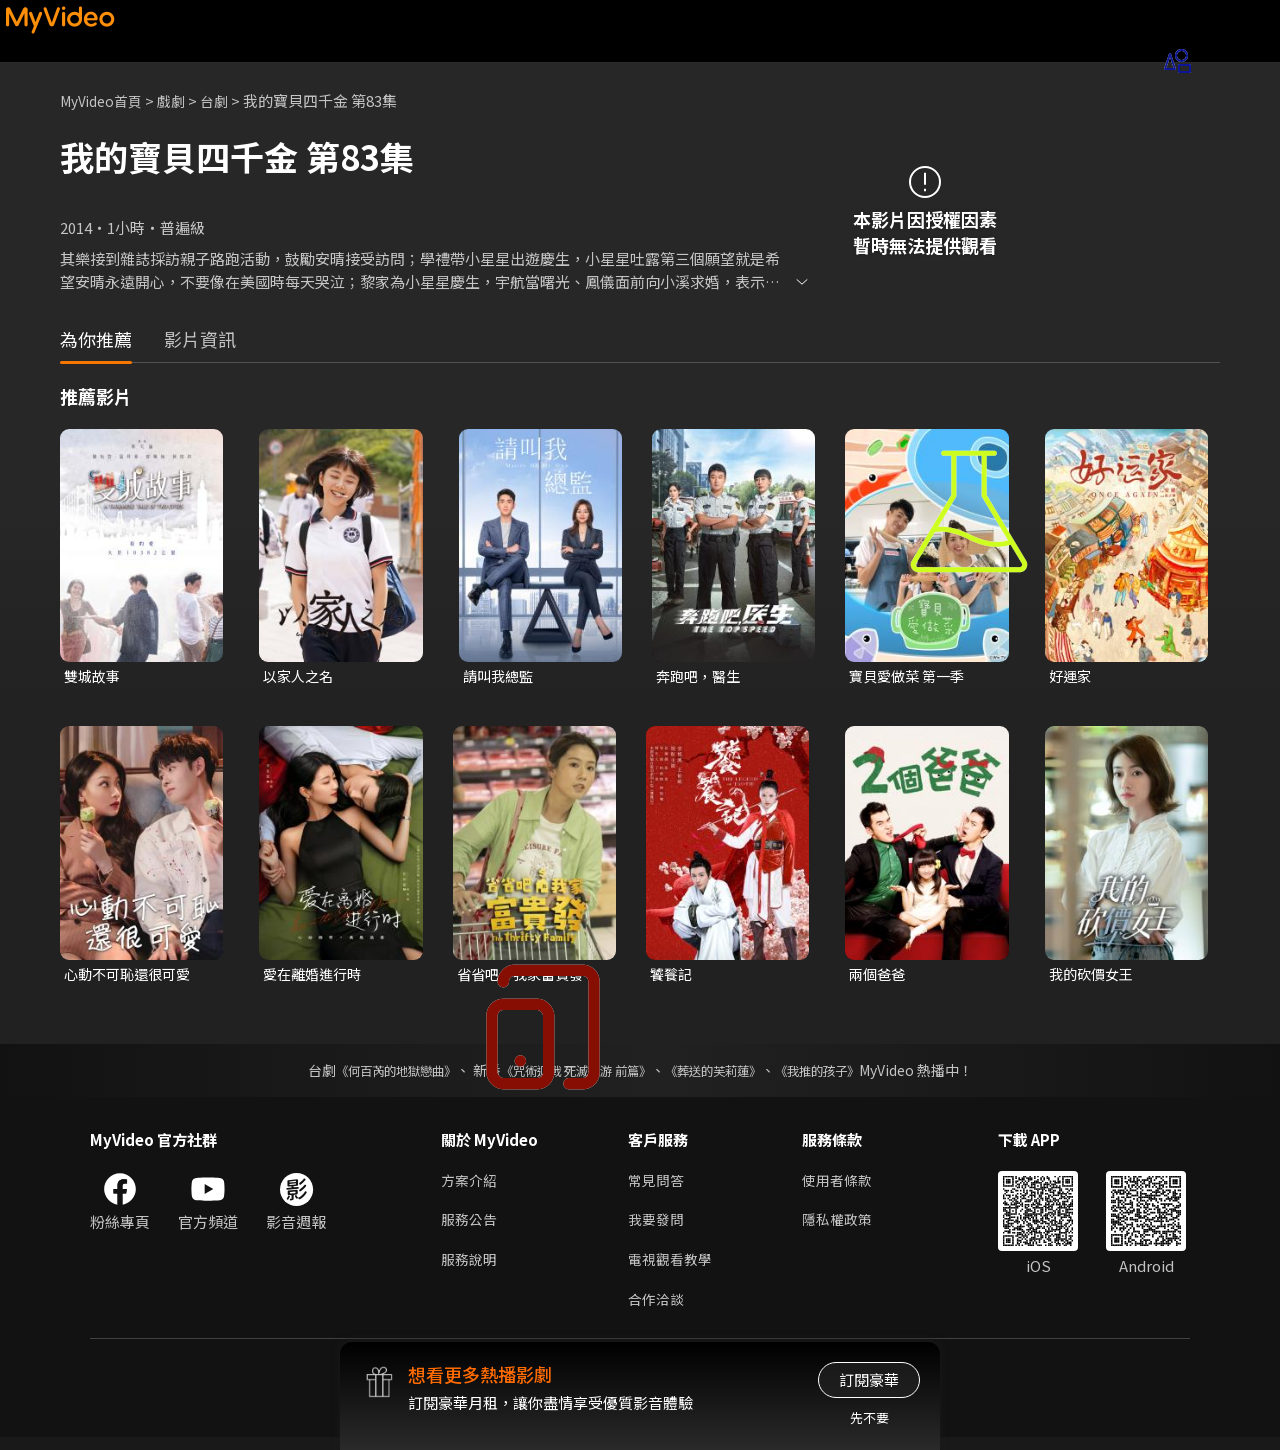 The image size is (1280, 1450). What do you see at coordinates (1178, 62) in the screenshot?
I see `access shape tools or drawing options` at bounding box center [1178, 62].